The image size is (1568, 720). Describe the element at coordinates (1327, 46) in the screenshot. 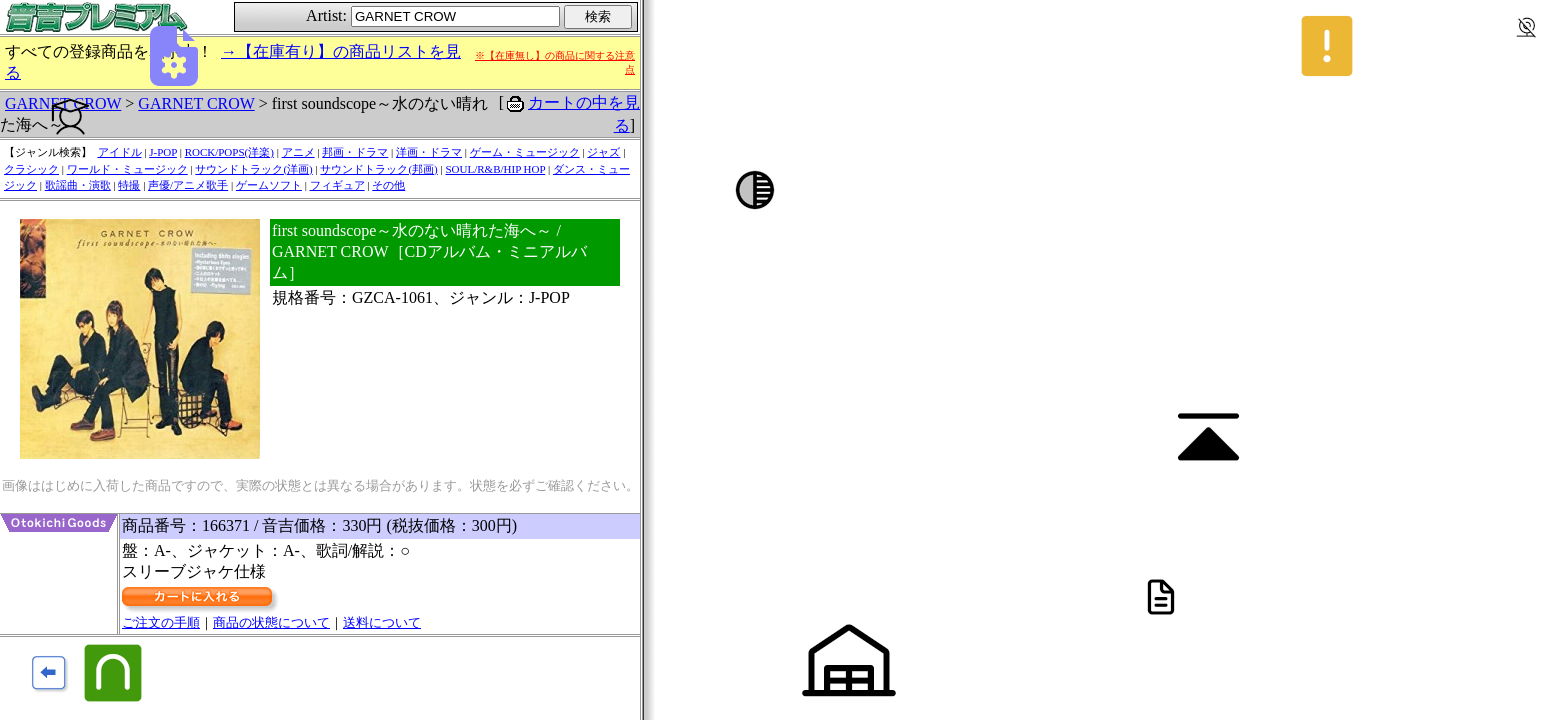

I see `indicates a warning or alert requiring attention` at that location.